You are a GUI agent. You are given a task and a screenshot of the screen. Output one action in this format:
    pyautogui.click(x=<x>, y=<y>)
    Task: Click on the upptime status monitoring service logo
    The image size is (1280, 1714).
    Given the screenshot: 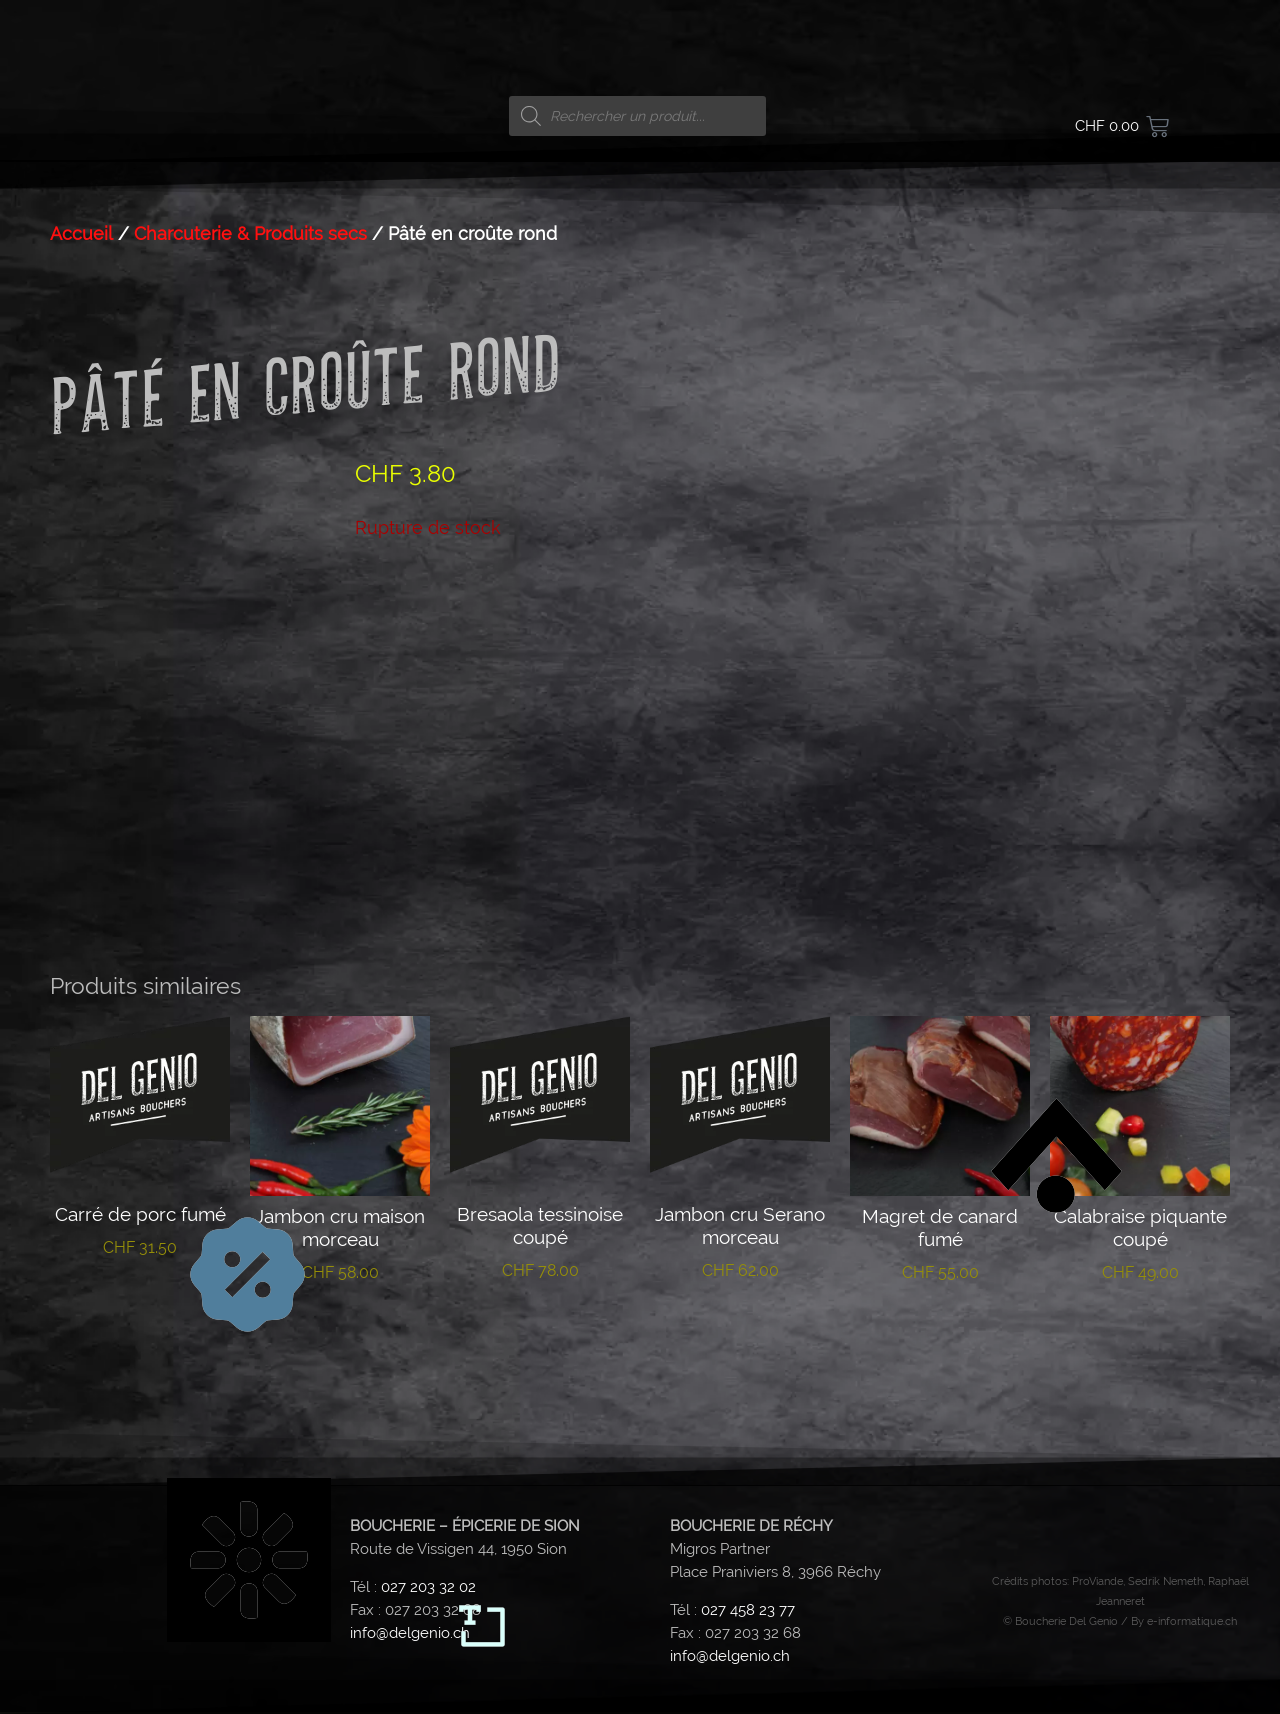 What is the action you would take?
    pyautogui.click(x=1056, y=1155)
    